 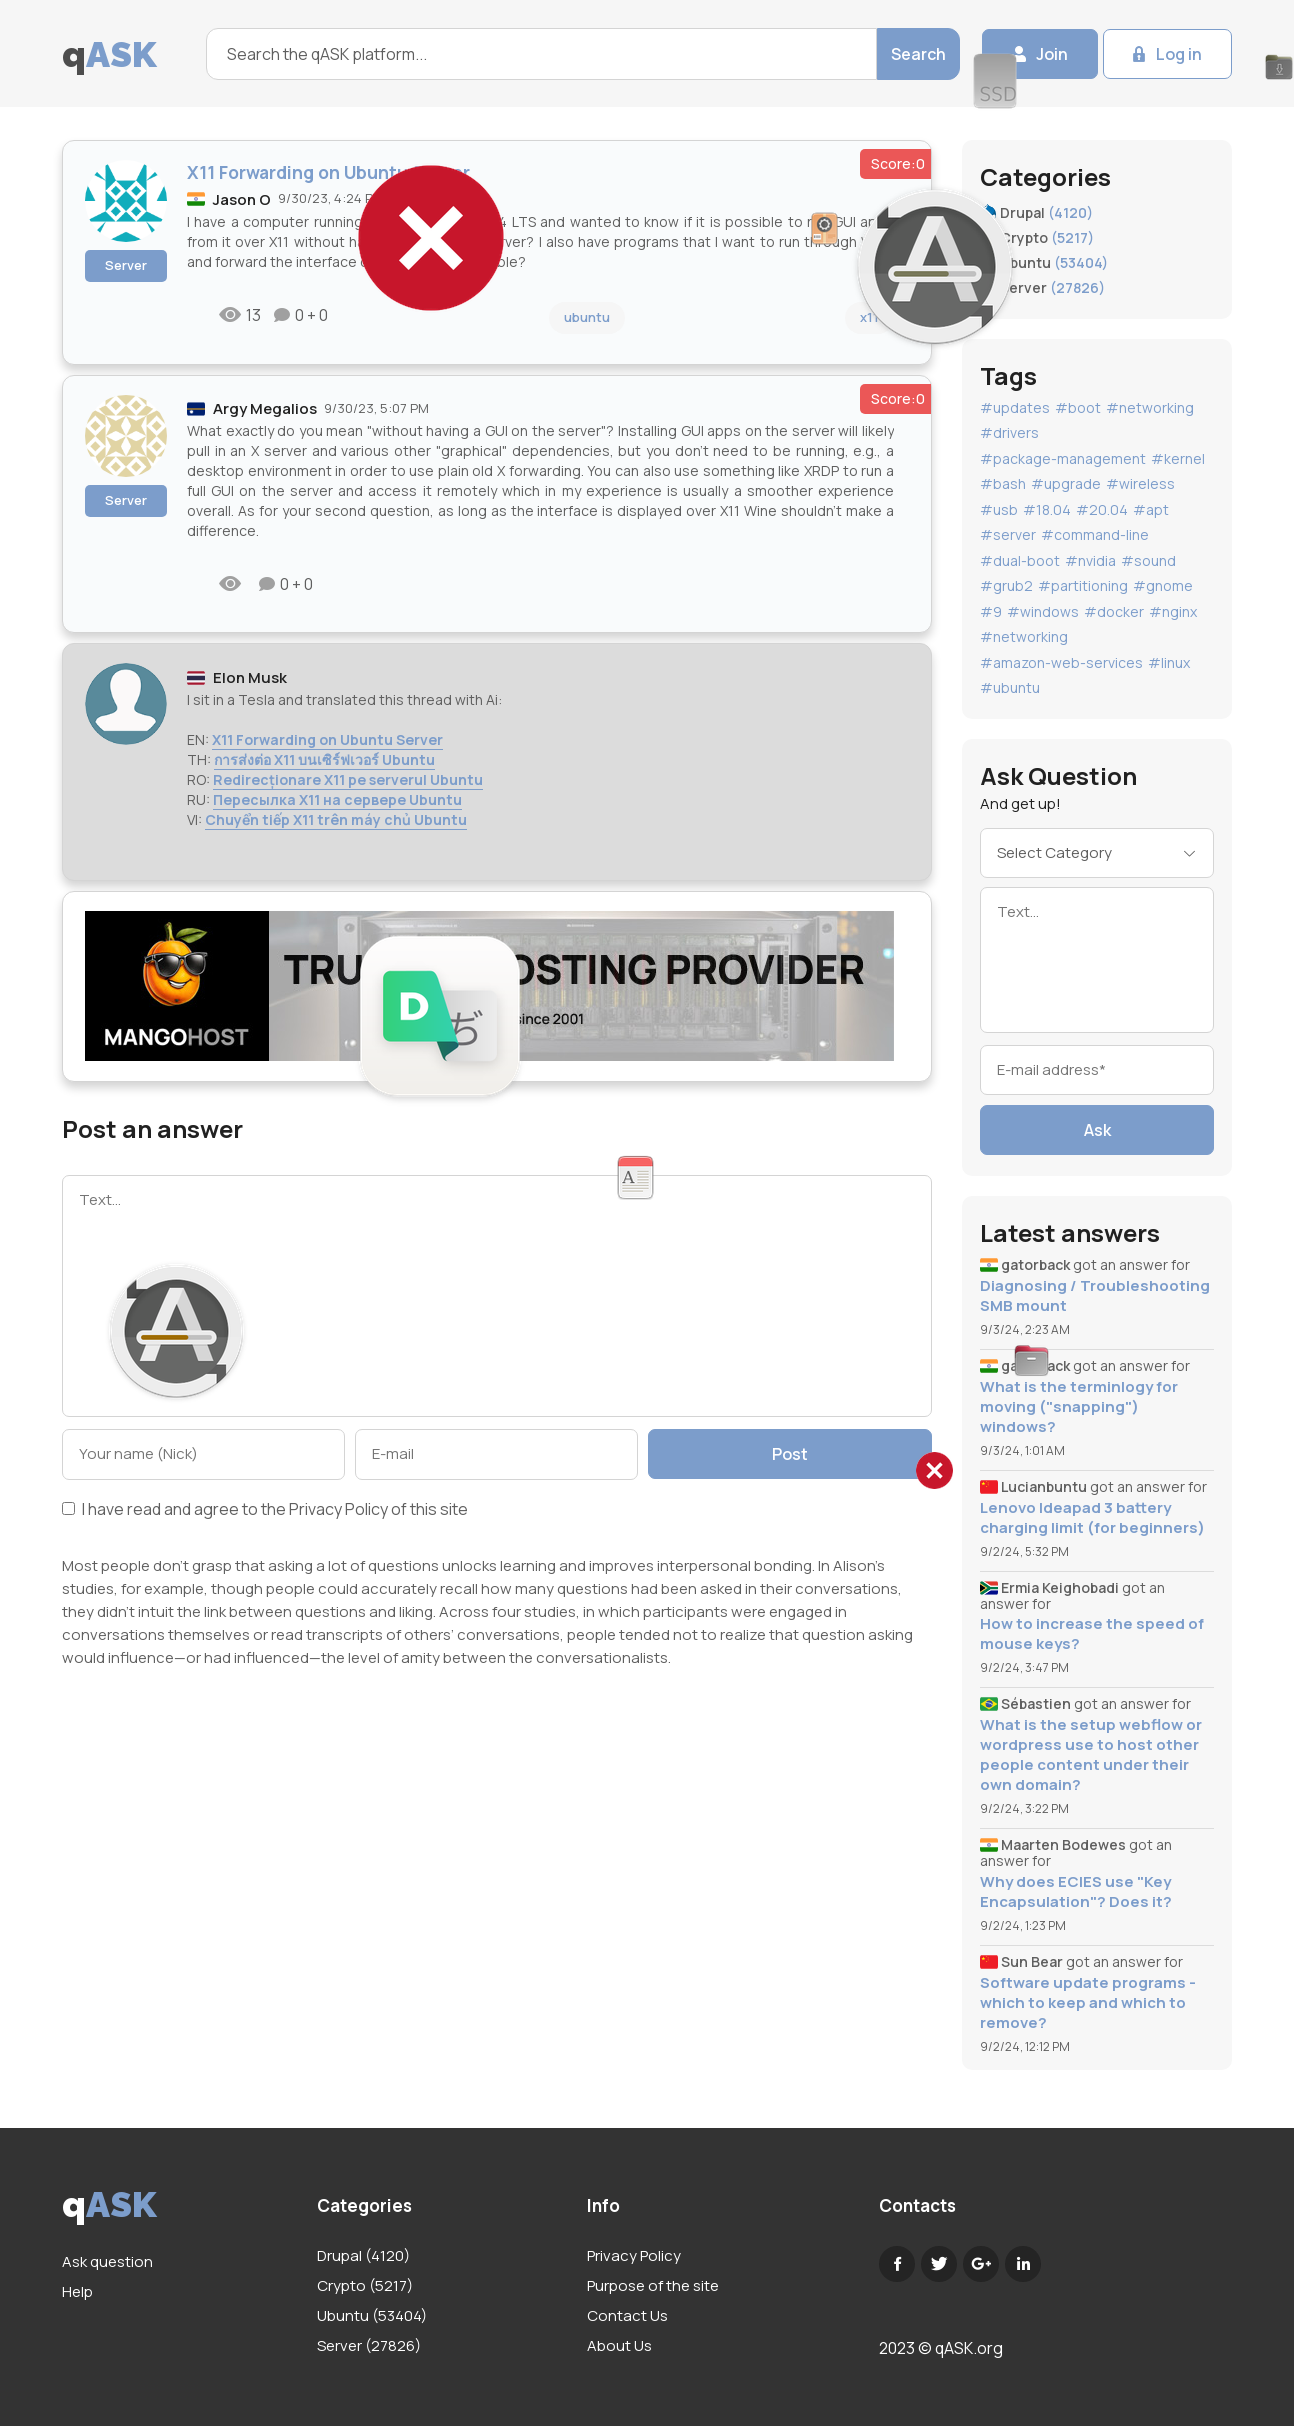 I want to click on open ebook reader application, so click(x=635, y=1177).